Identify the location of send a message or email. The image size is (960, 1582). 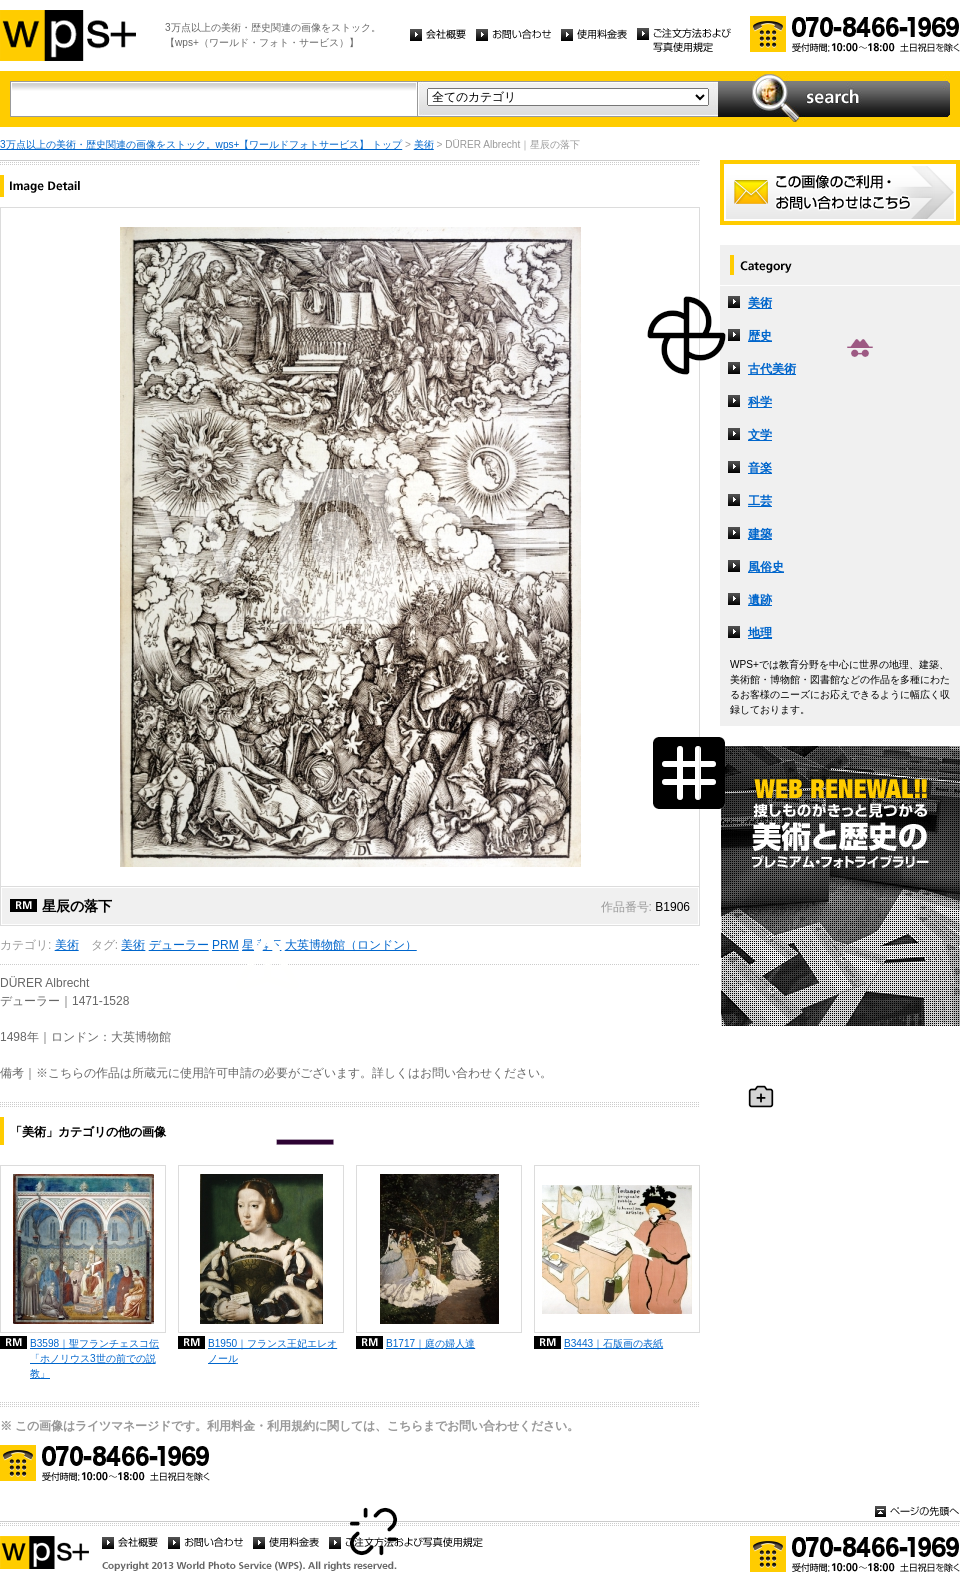
(267, 963).